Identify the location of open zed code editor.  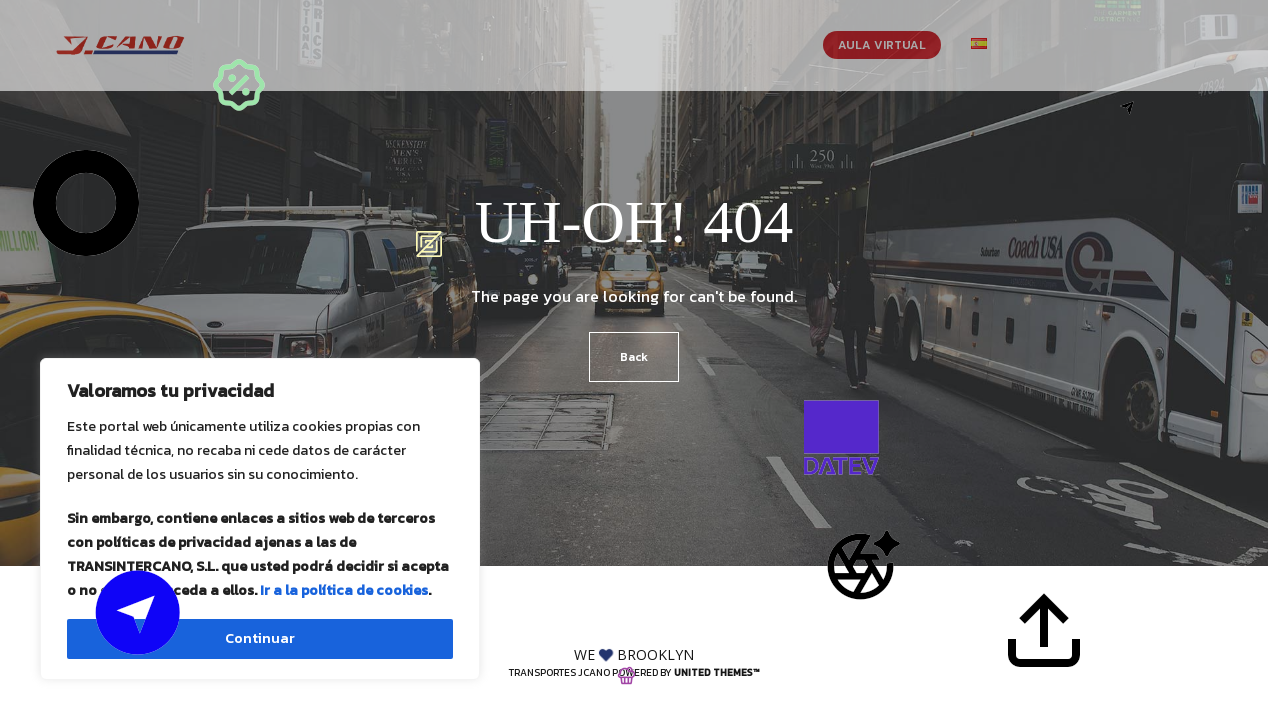
(429, 244).